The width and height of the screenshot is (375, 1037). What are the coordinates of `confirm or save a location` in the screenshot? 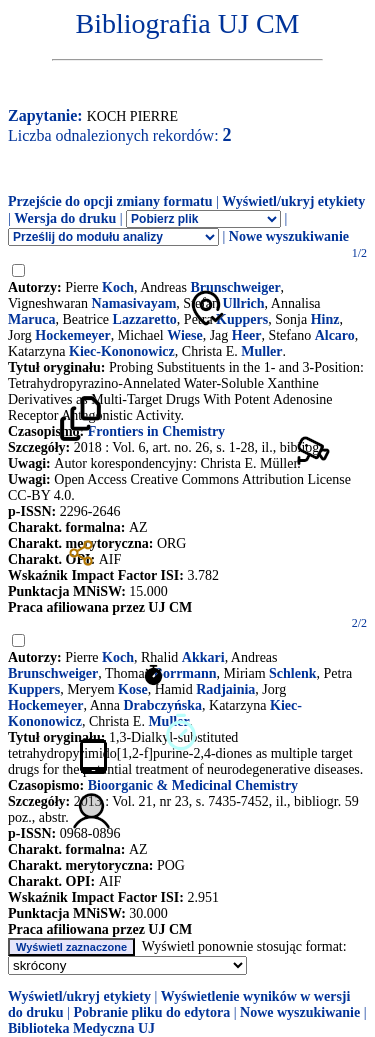 It's located at (206, 308).